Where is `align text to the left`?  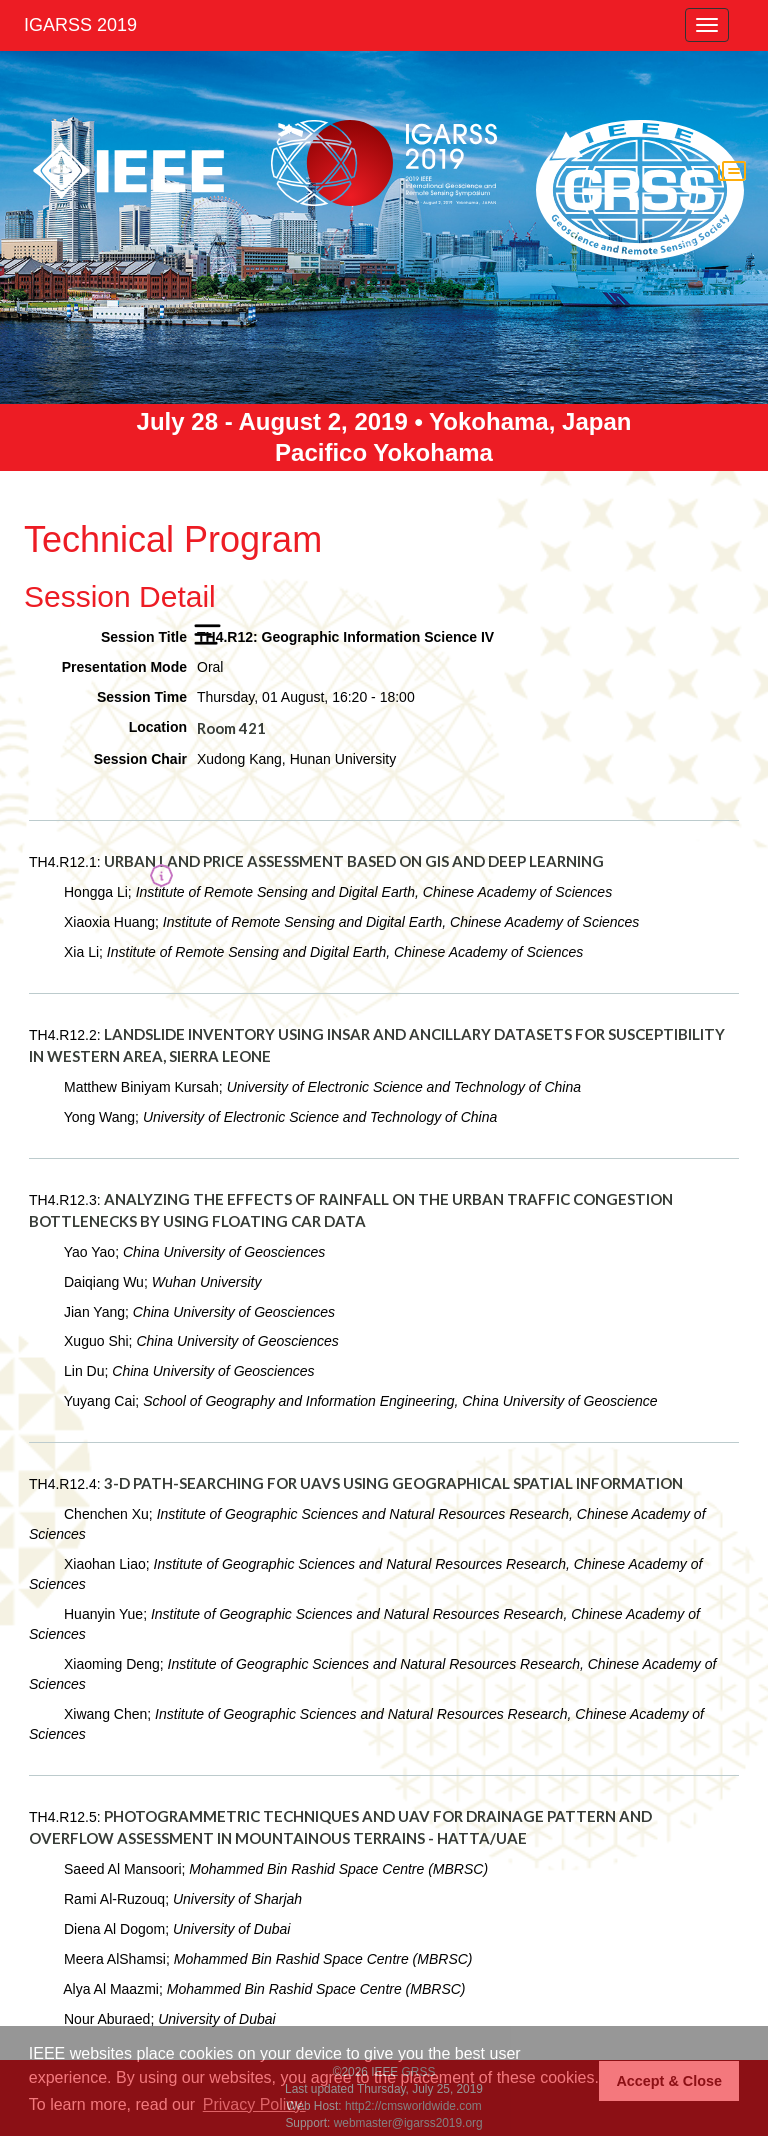 align text to the left is located at coordinates (207, 634).